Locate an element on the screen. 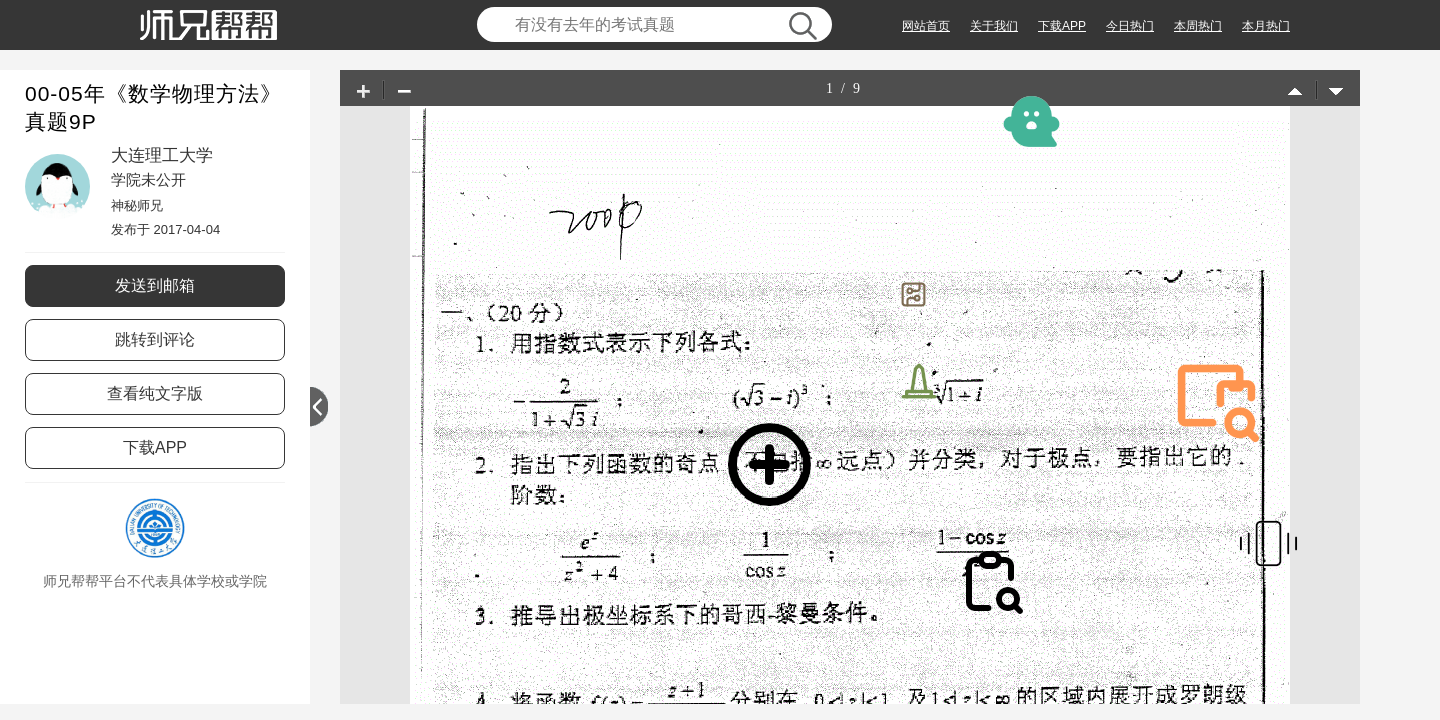 The width and height of the screenshot is (1440, 720). search for connected devices is located at coordinates (1216, 399).